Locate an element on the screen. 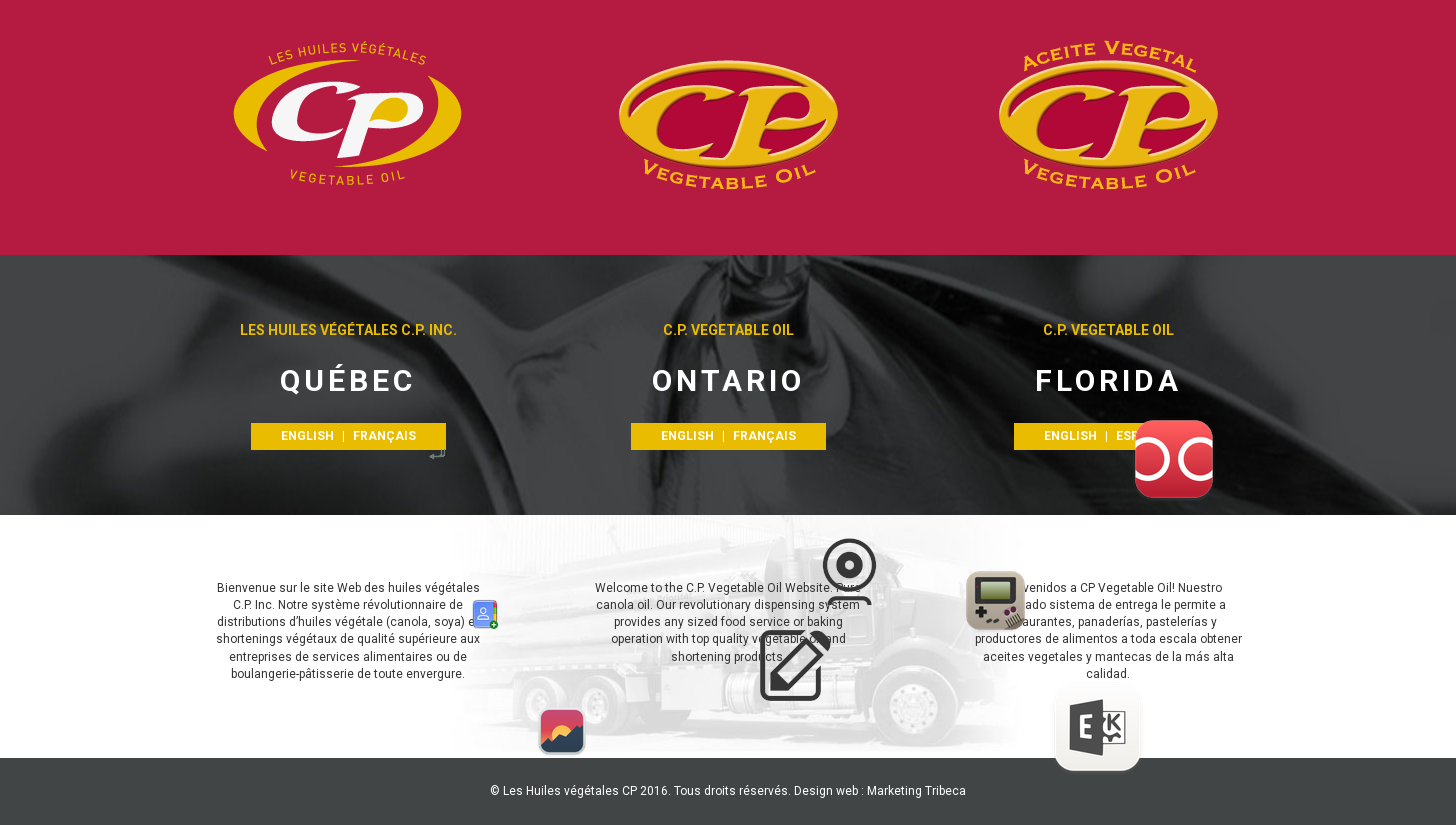 Image resolution: width=1456 pixels, height=825 pixels. launch cartridges retro game emulator is located at coordinates (995, 600).